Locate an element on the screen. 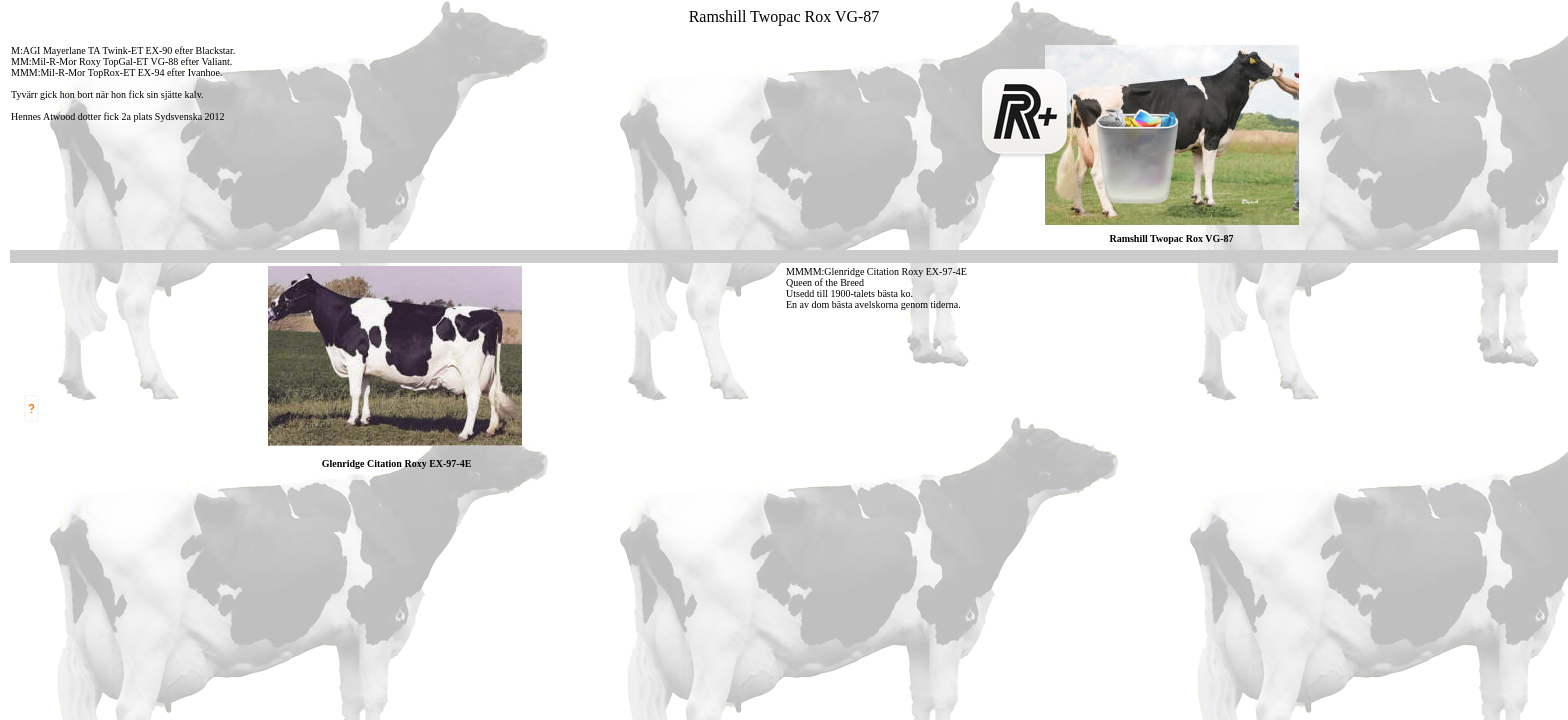 This screenshot has height=720, width=1568. indicates smartphone is disconnected or unpaired is located at coordinates (31, 408).